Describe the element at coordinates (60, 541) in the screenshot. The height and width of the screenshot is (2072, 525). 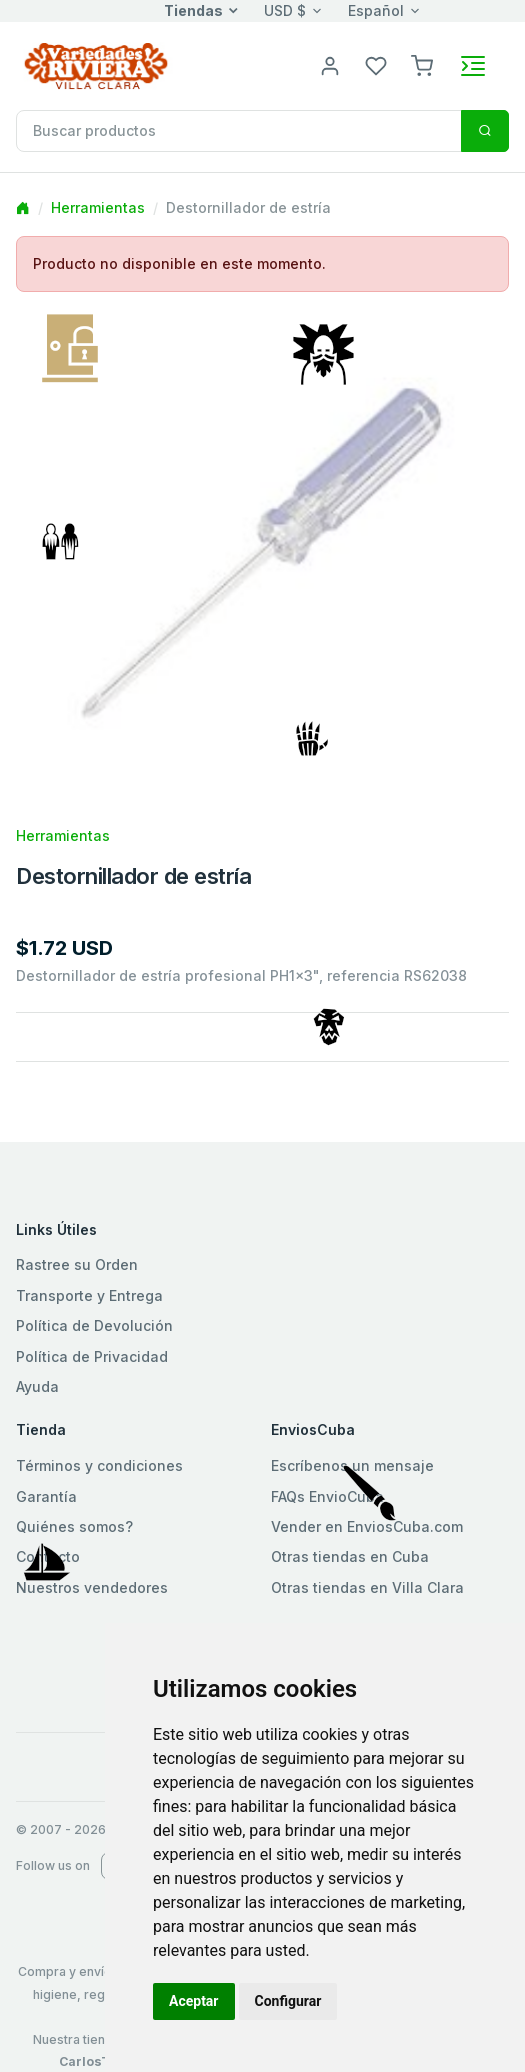
I see `swap character or avatar body` at that location.